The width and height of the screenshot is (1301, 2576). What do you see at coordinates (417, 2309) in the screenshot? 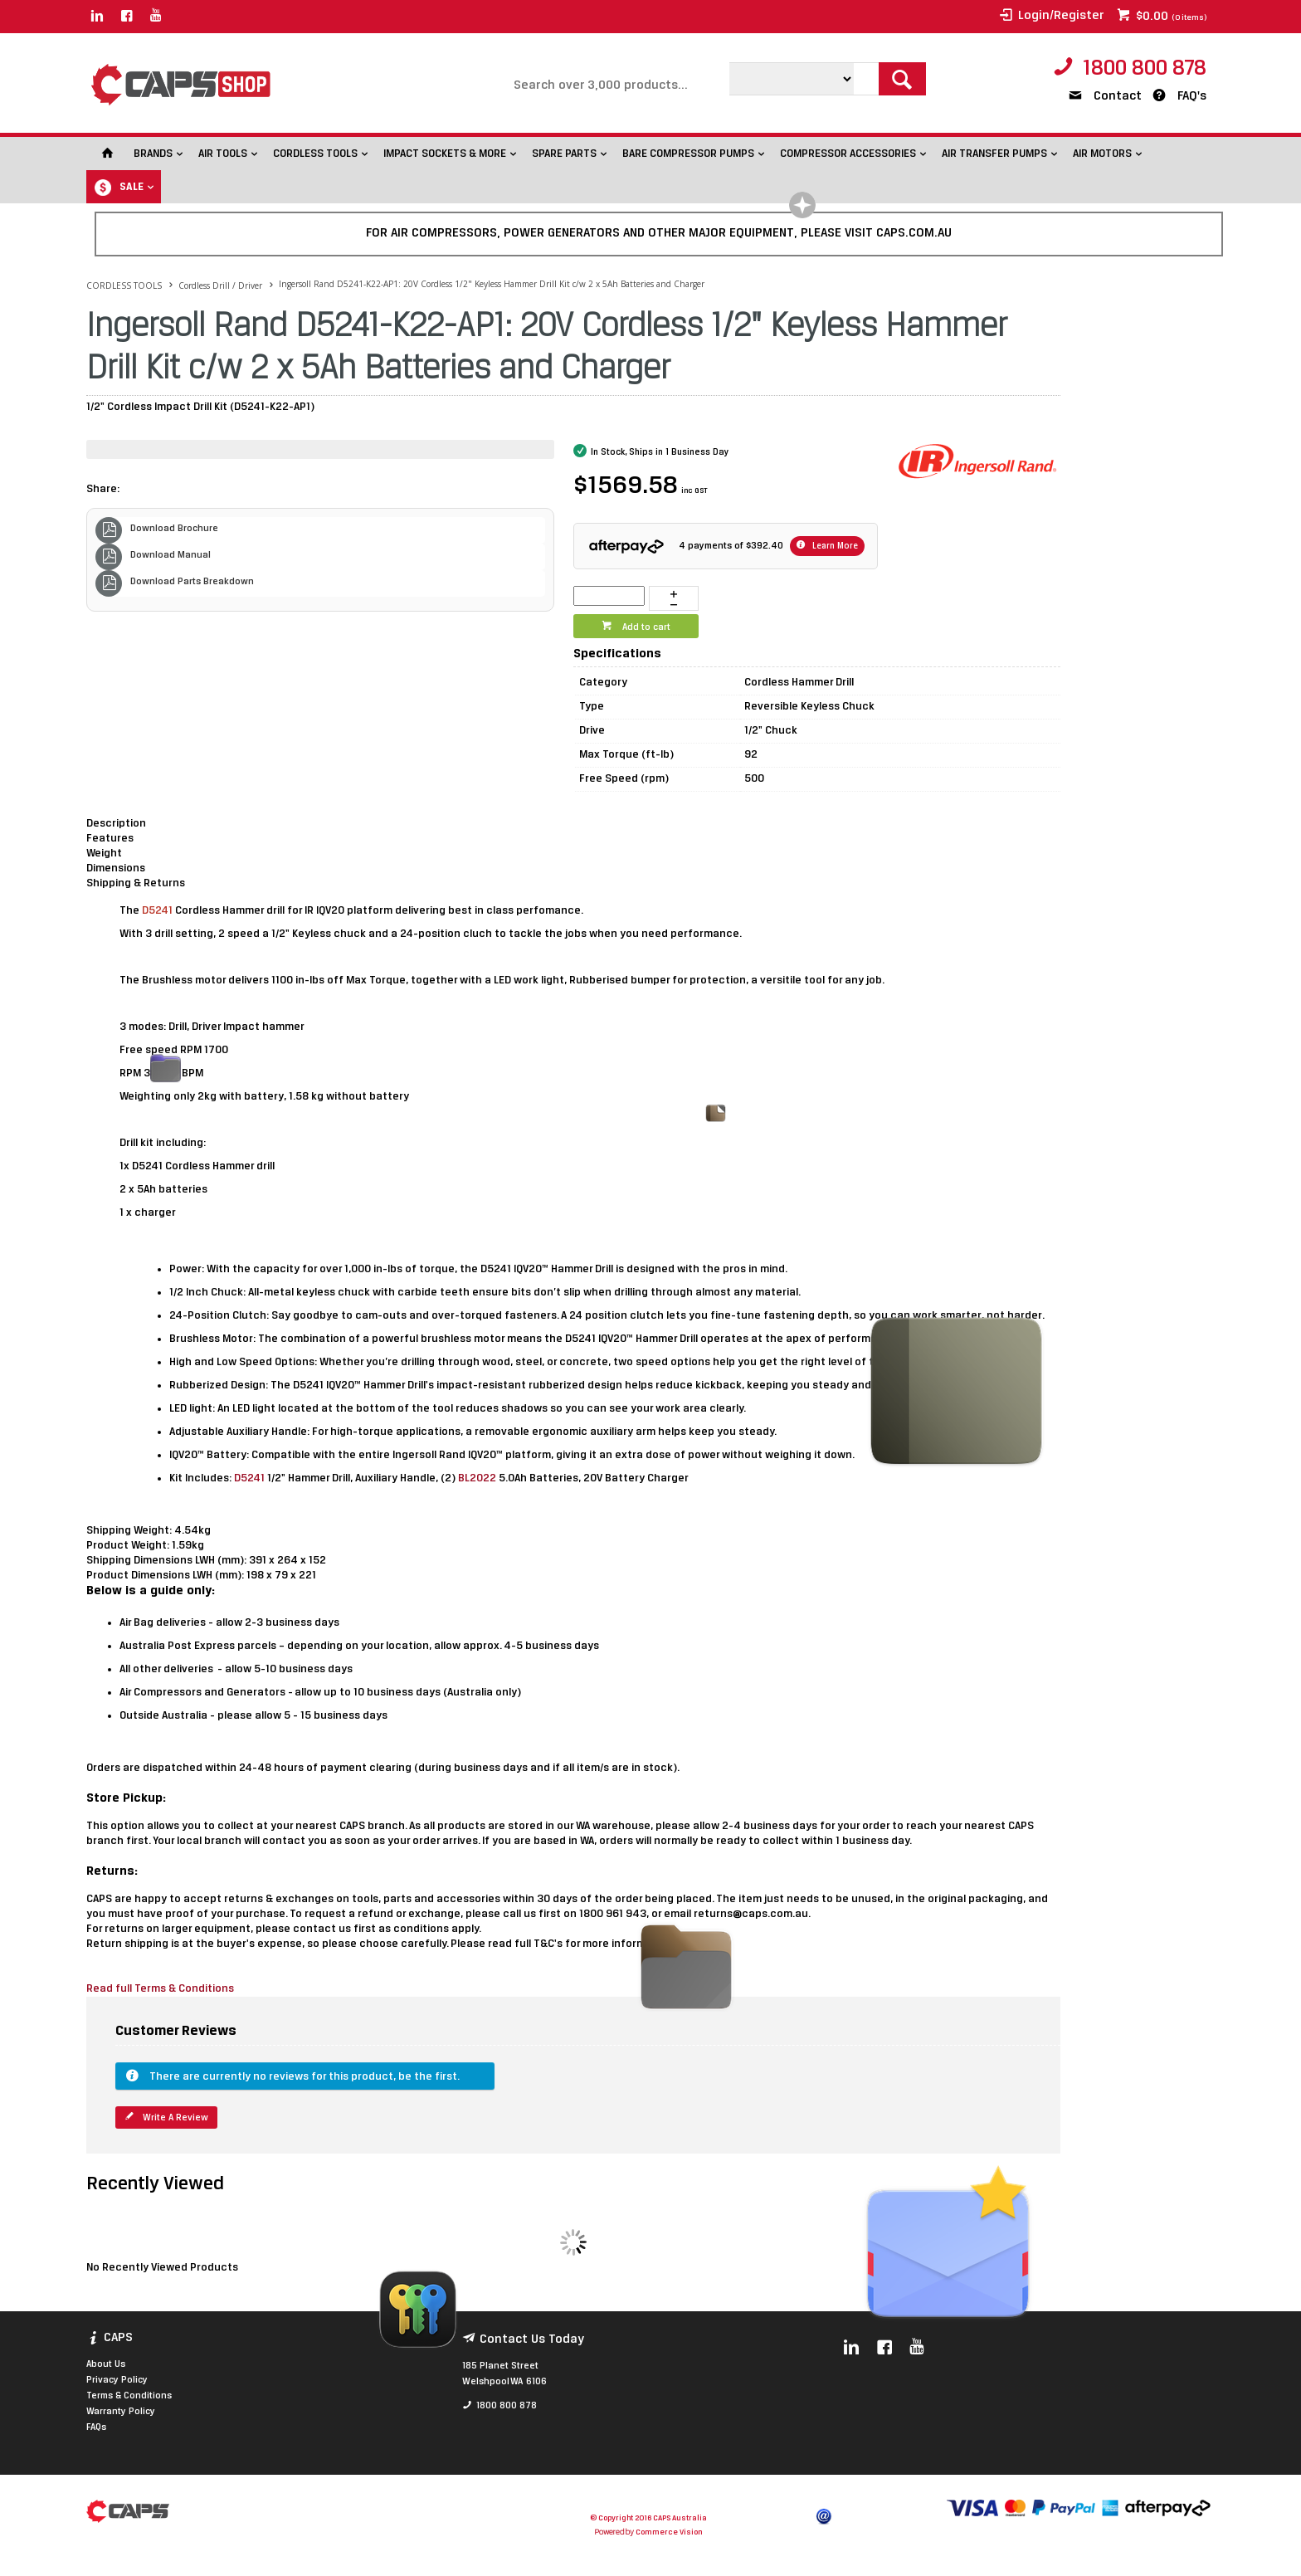
I see `open the passwords app` at bounding box center [417, 2309].